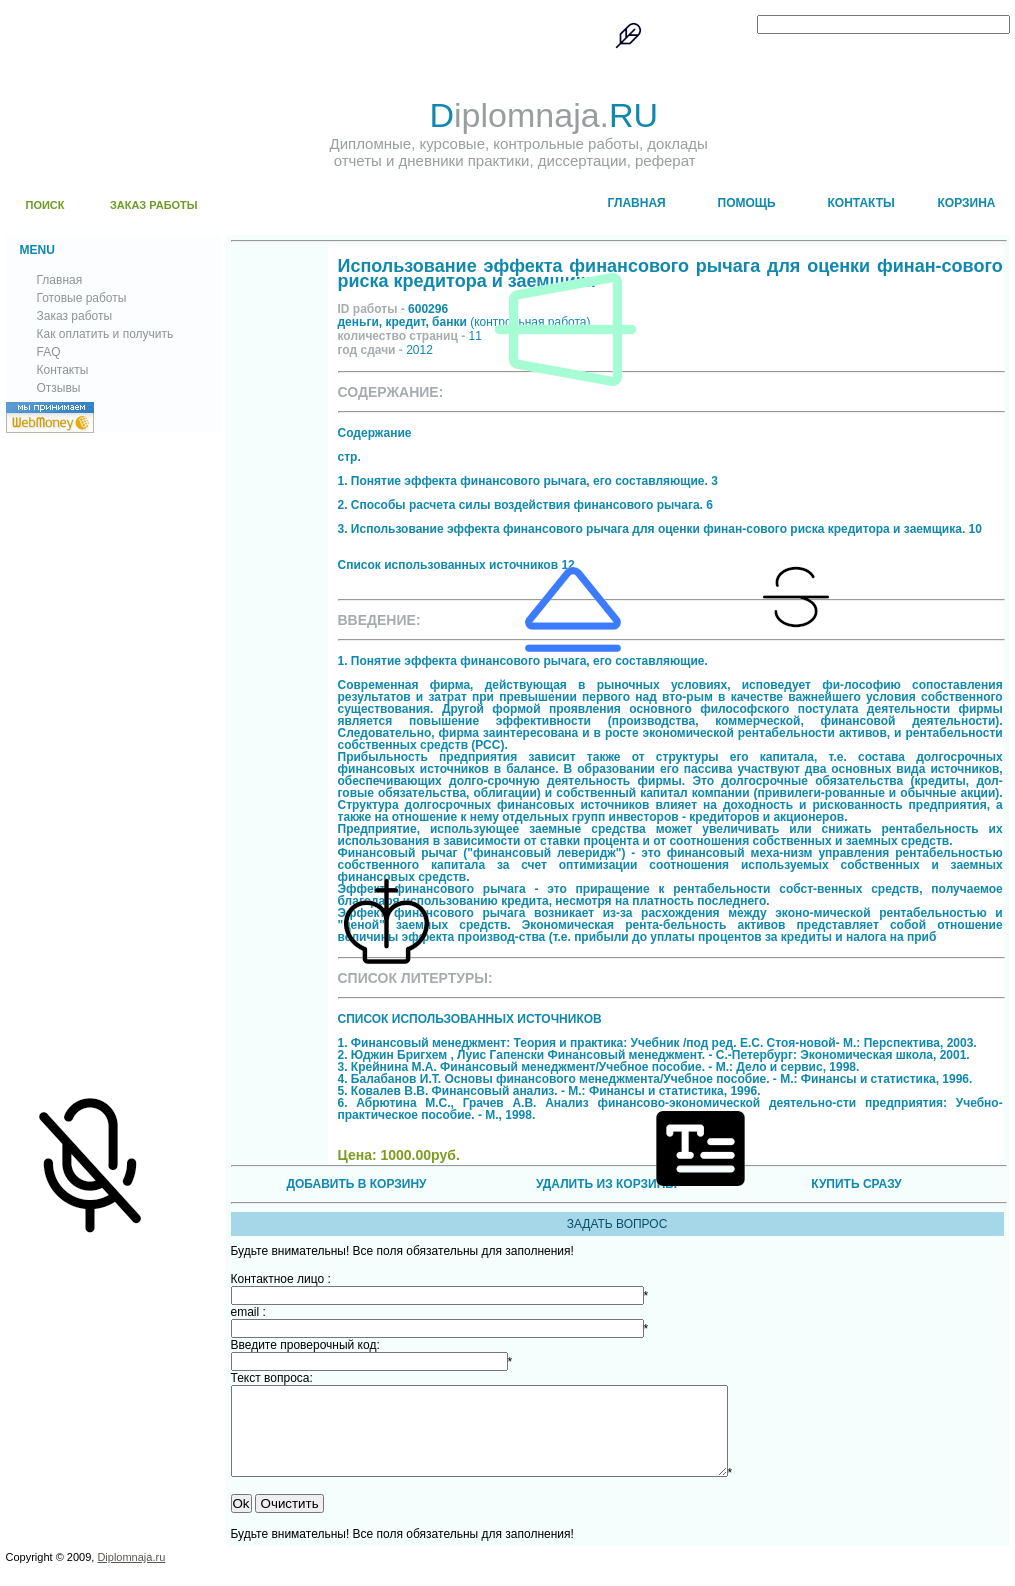  What do you see at coordinates (386, 927) in the screenshot?
I see `indicates premium or royal status` at bounding box center [386, 927].